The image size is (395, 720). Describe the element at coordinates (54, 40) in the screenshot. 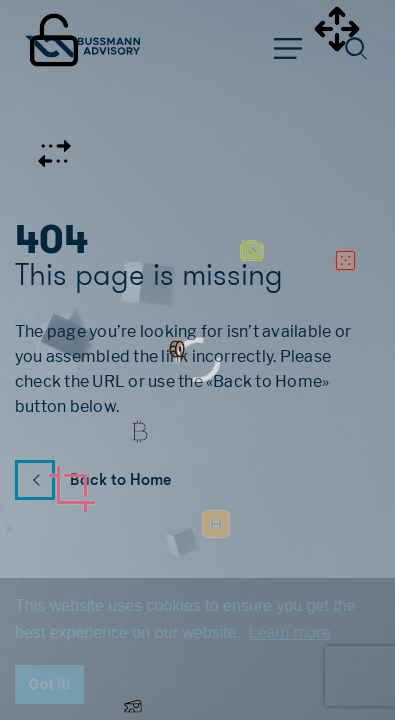

I see `unlocked or unsecured state` at that location.